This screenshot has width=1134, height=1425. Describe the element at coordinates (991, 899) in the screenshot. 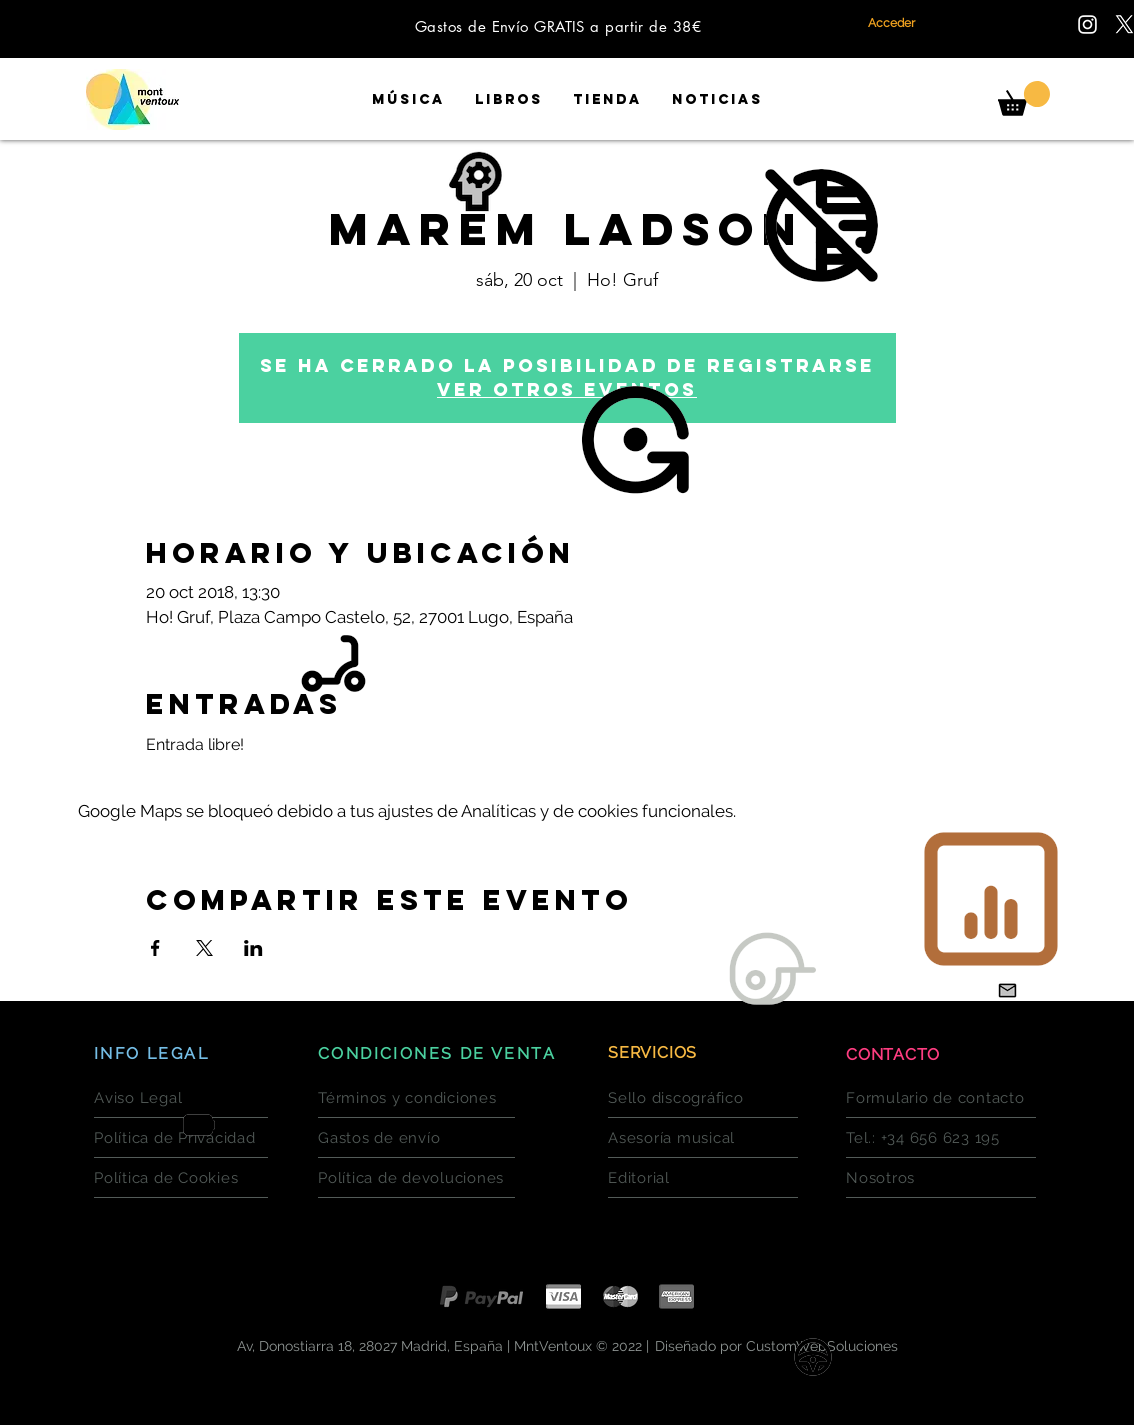

I see `align content to bottom center` at that location.